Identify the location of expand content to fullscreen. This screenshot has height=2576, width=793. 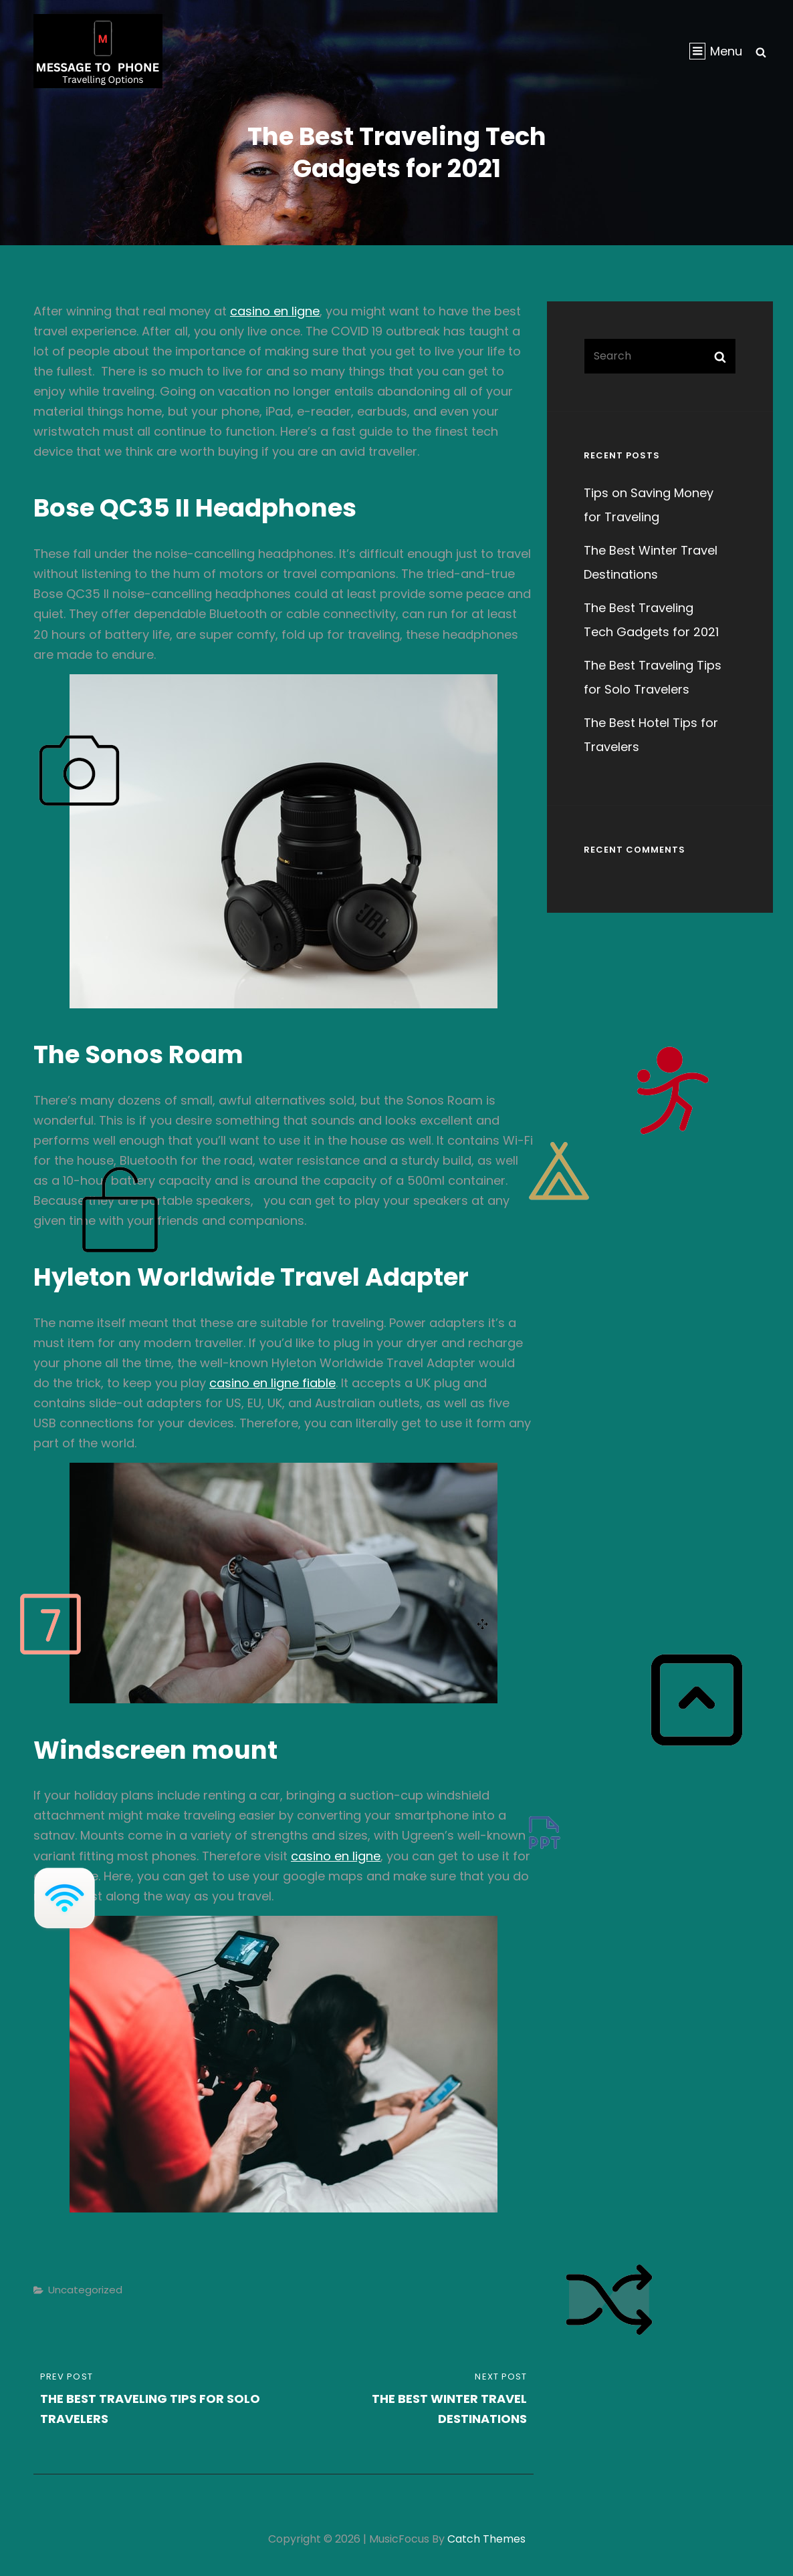
(482, 1624).